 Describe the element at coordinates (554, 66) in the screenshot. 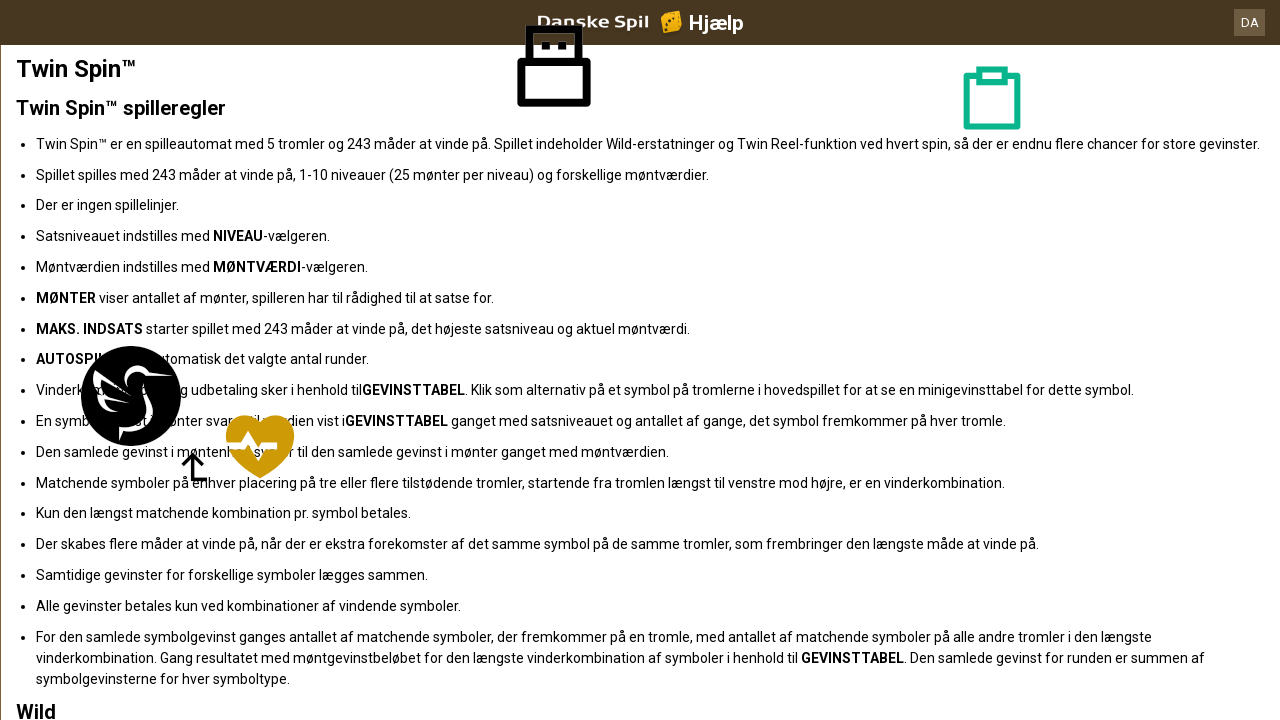

I see `access USB drive or external storage` at that location.